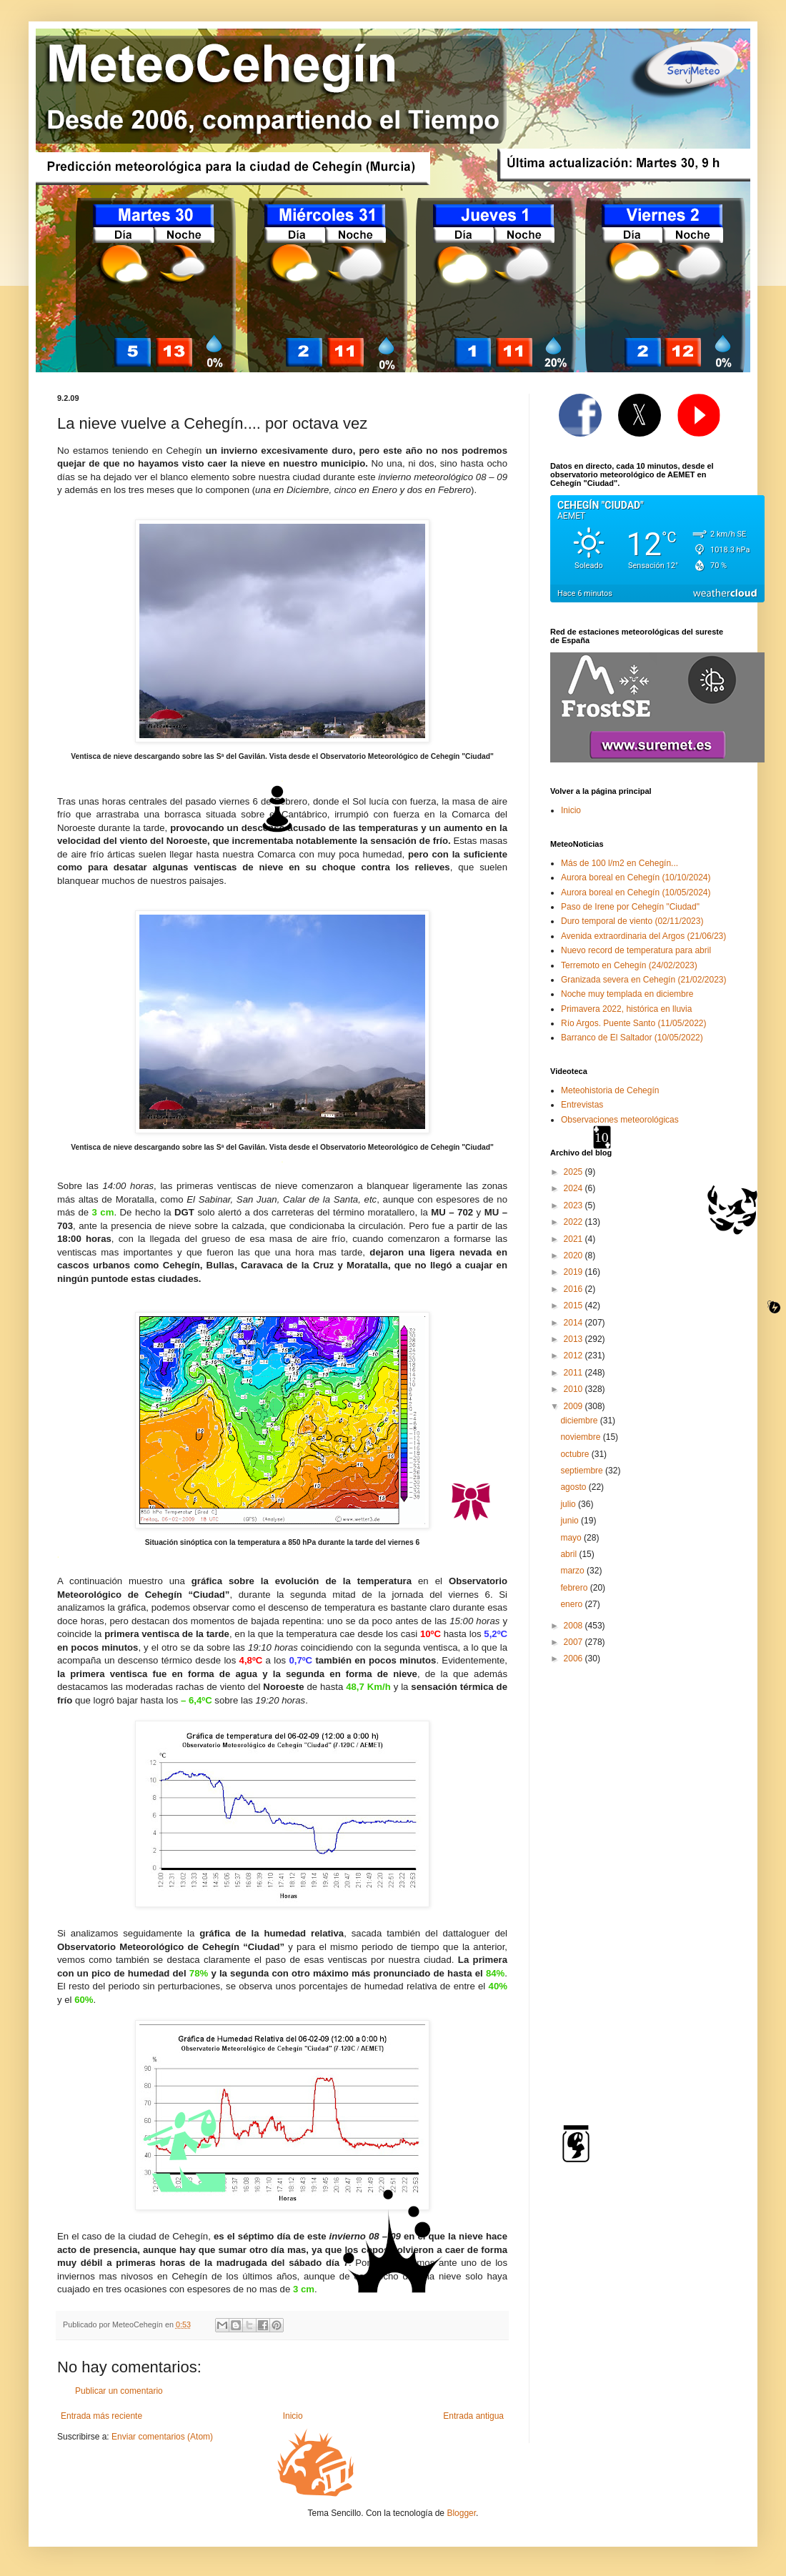  Describe the element at coordinates (316, 2462) in the screenshot. I see `view burial site or ancient monument location` at that location.